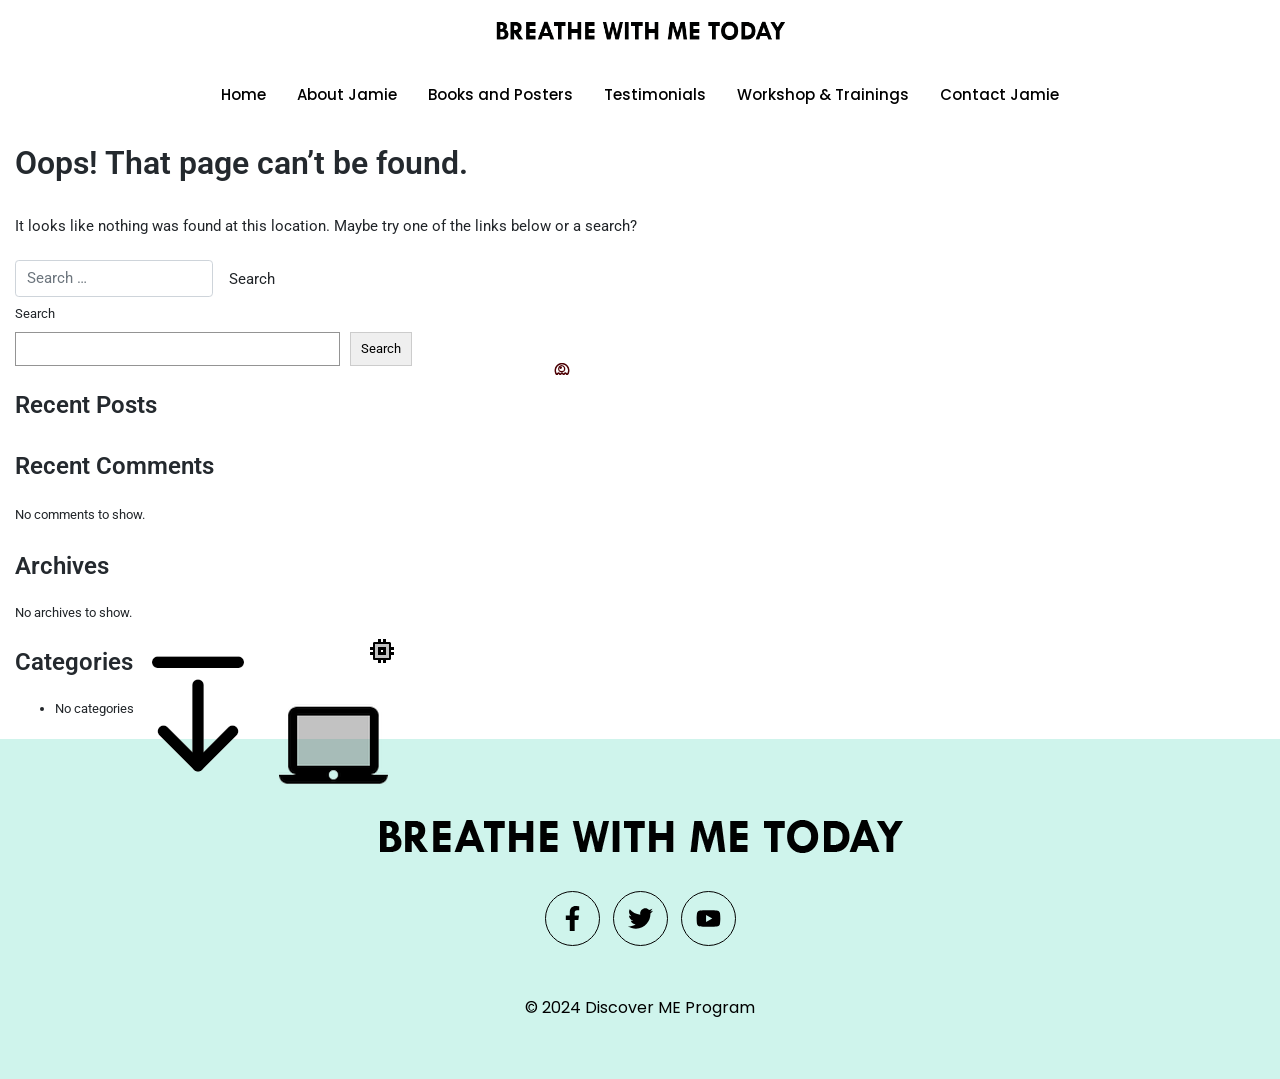 Image resolution: width=1280 pixels, height=1079 pixels. Describe the element at coordinates (333, 747) in the screenshot. I see `switch to desktop or laptop view` at that location.